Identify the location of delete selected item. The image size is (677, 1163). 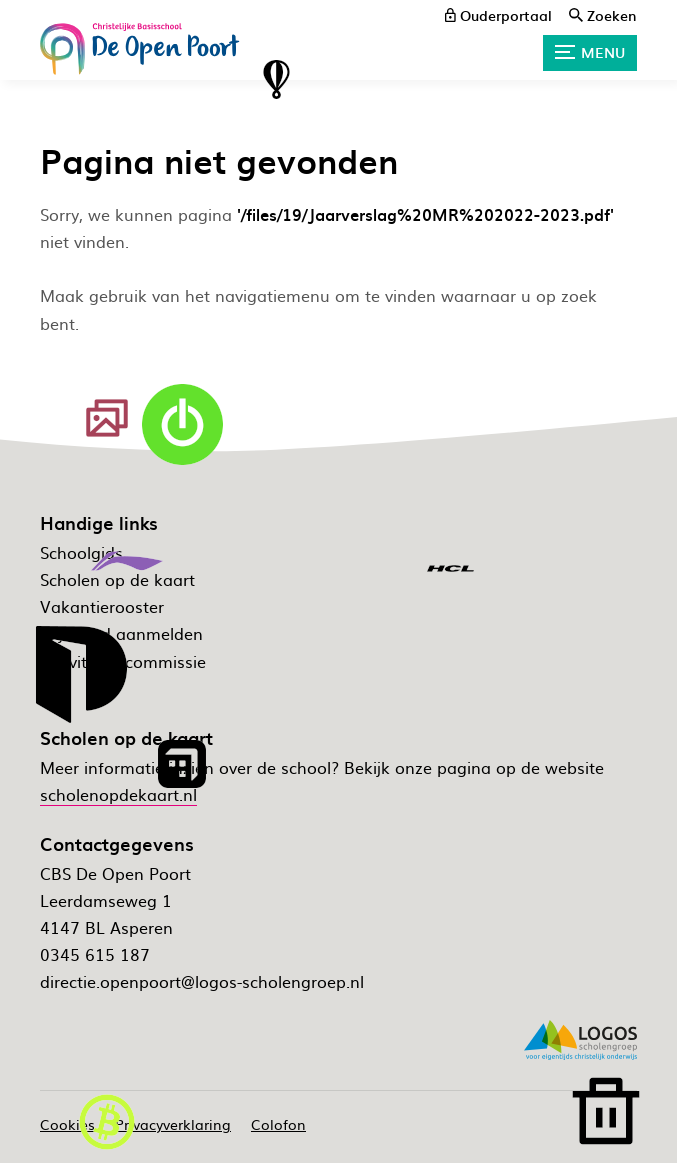
(606, 1111).